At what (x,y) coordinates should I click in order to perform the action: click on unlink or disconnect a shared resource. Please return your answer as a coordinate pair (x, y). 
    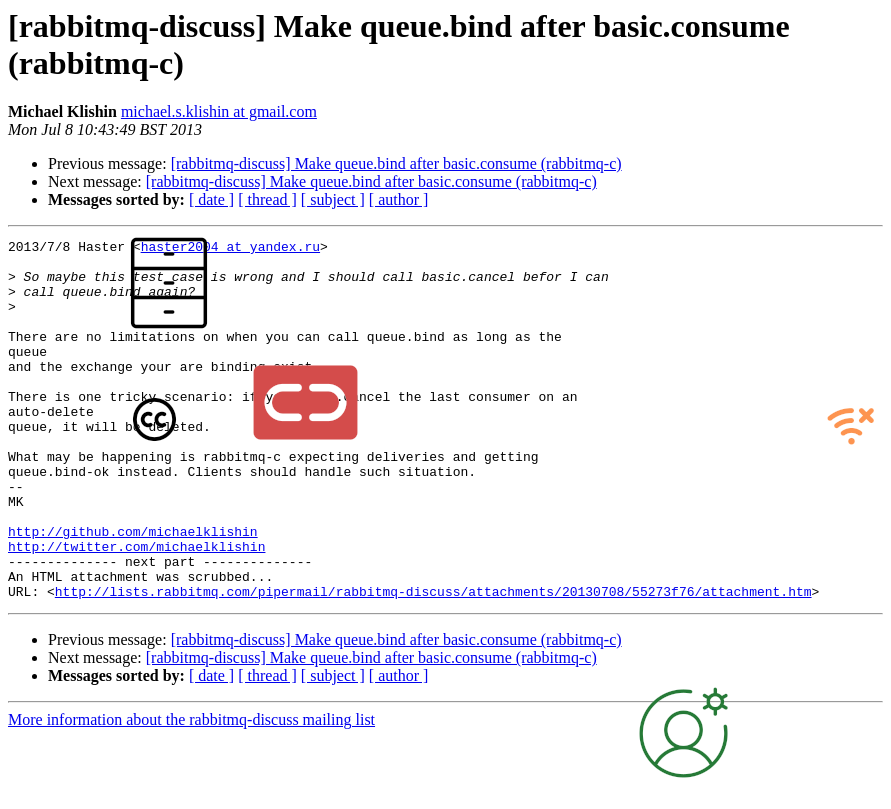
    Looking at the image, I should click on (305, 402).